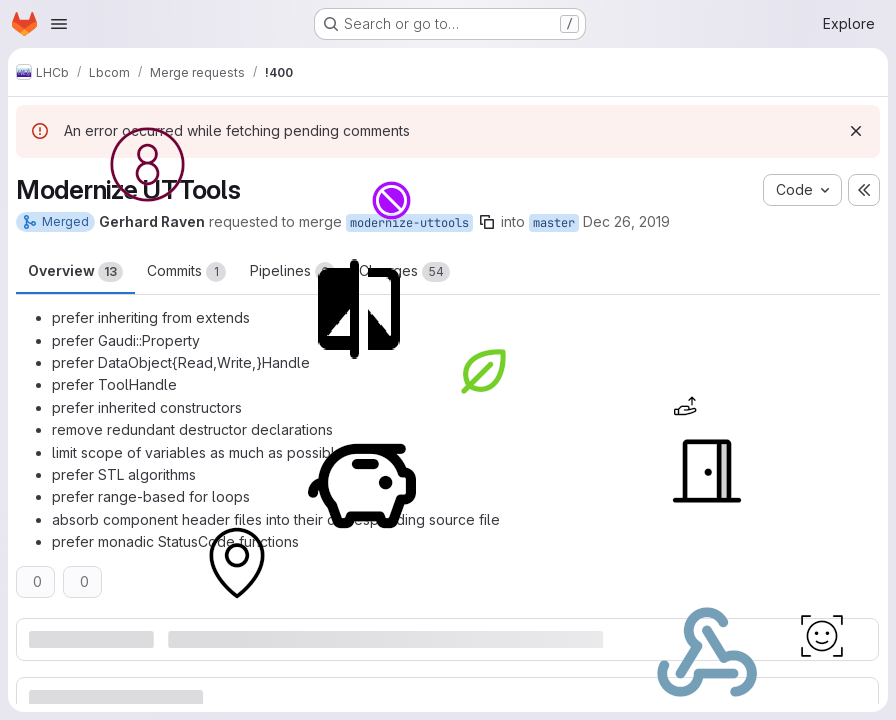  Describe the element at coordinates (391, 200) in the screenshot. I see `indicates a blocked or prohibited action` at that location.